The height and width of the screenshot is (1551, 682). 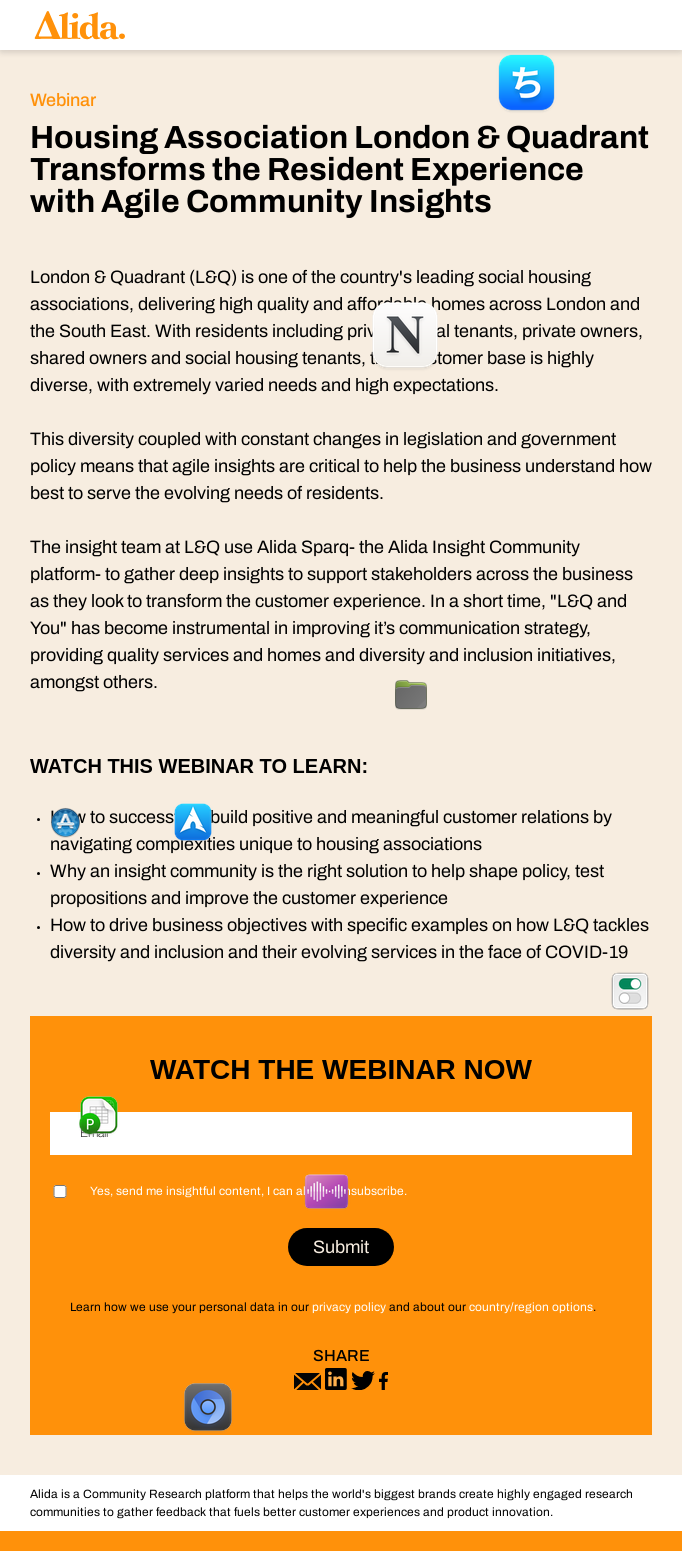 I want to click on open the audio recorder app, so click(x=326, y=1191).